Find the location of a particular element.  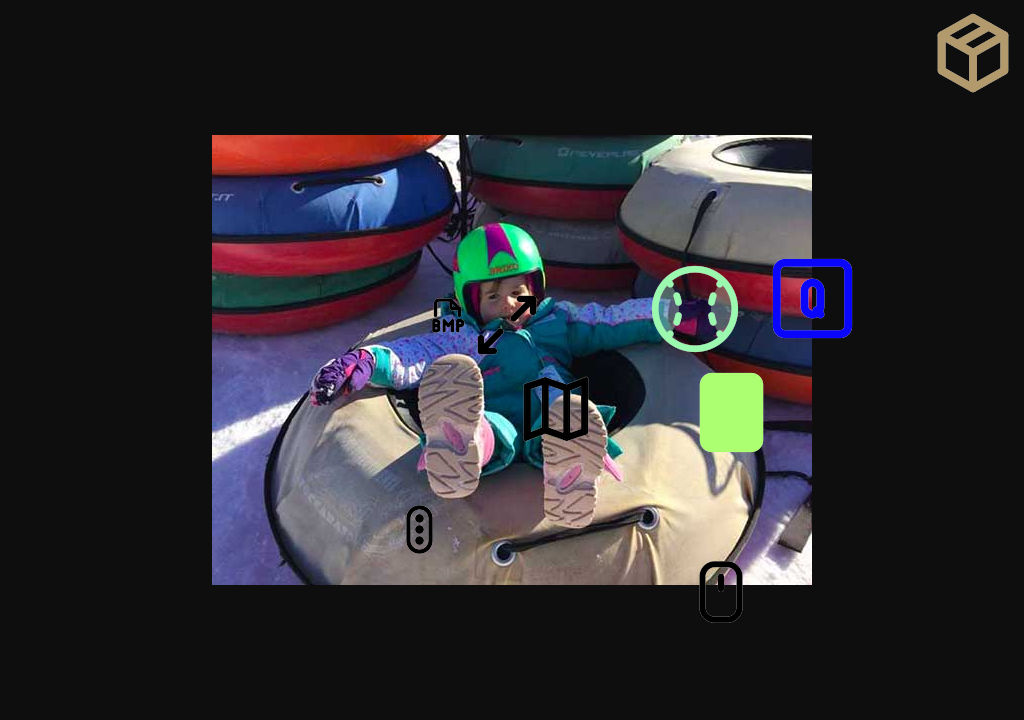

traffic light indicator or status signal is located at coordinates (419, 529).